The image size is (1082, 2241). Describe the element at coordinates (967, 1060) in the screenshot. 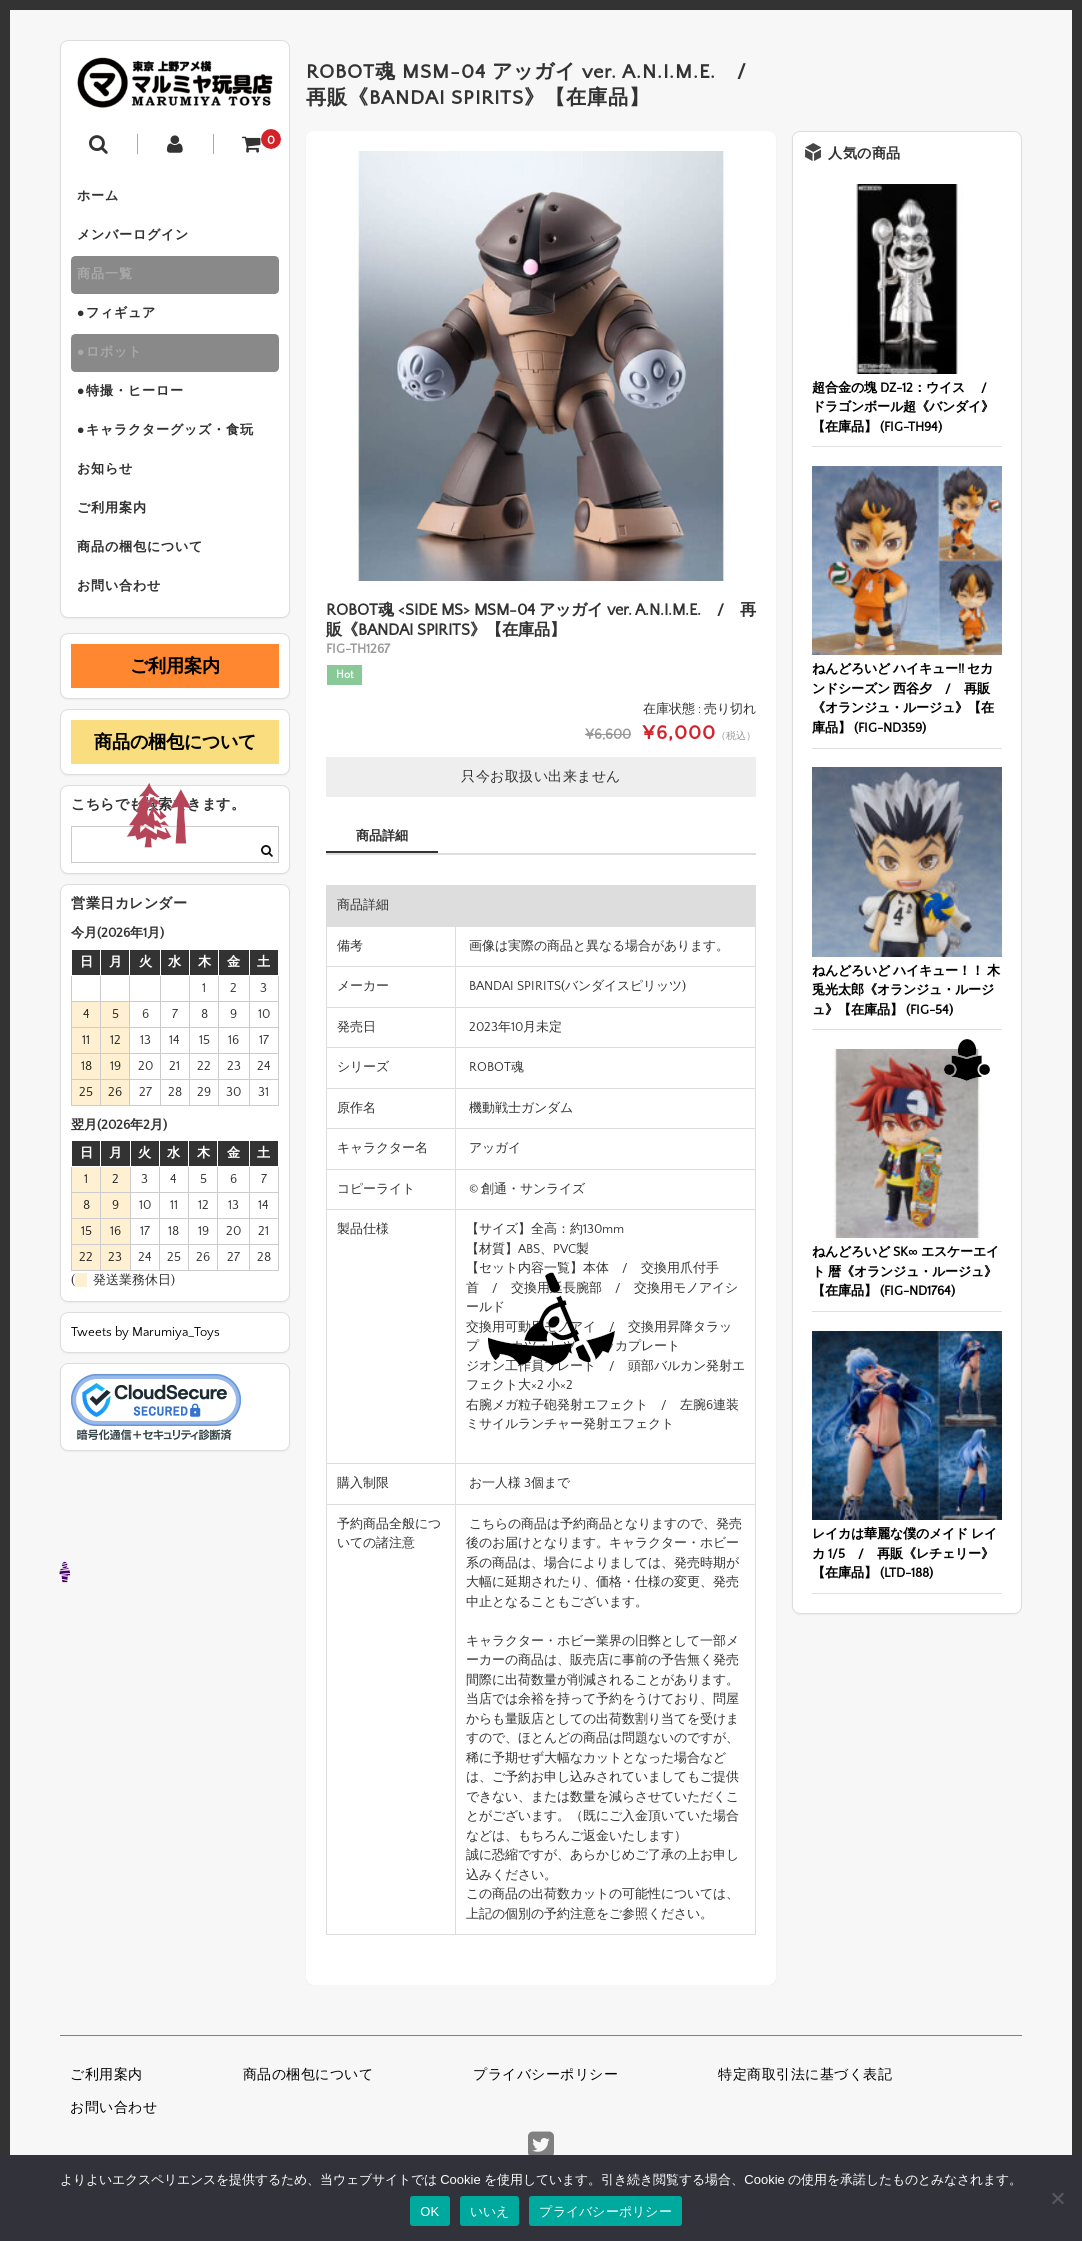

I see `open reading mode or e-reader` at that location.